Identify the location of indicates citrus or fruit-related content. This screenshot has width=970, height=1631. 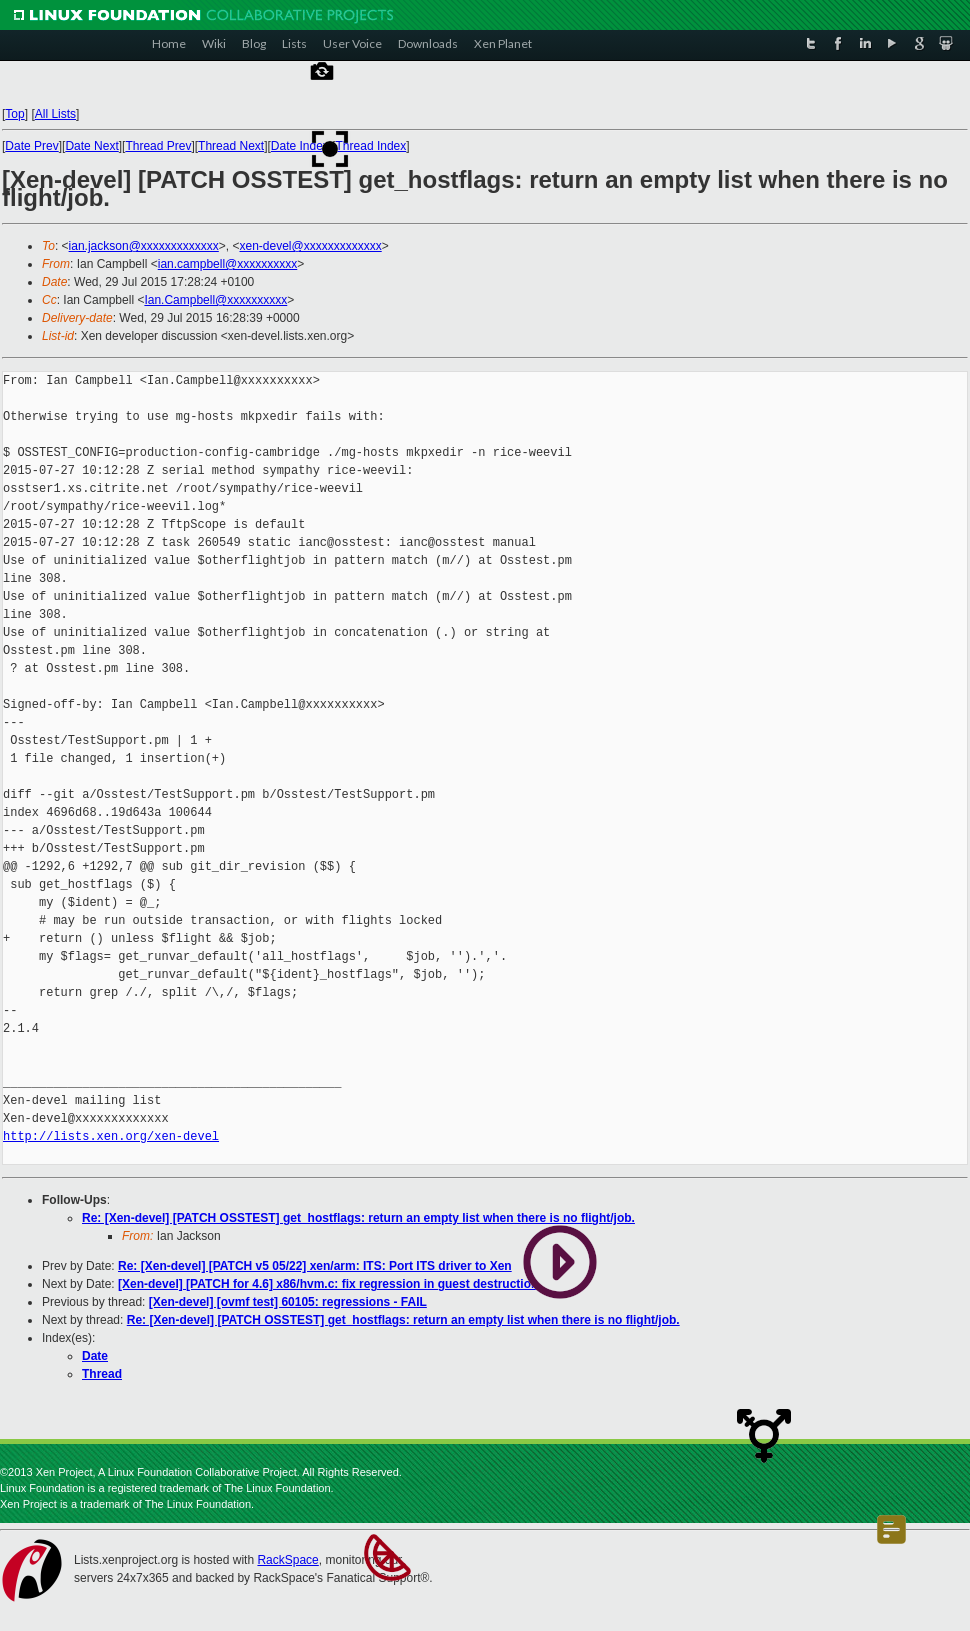
(387, 1557).